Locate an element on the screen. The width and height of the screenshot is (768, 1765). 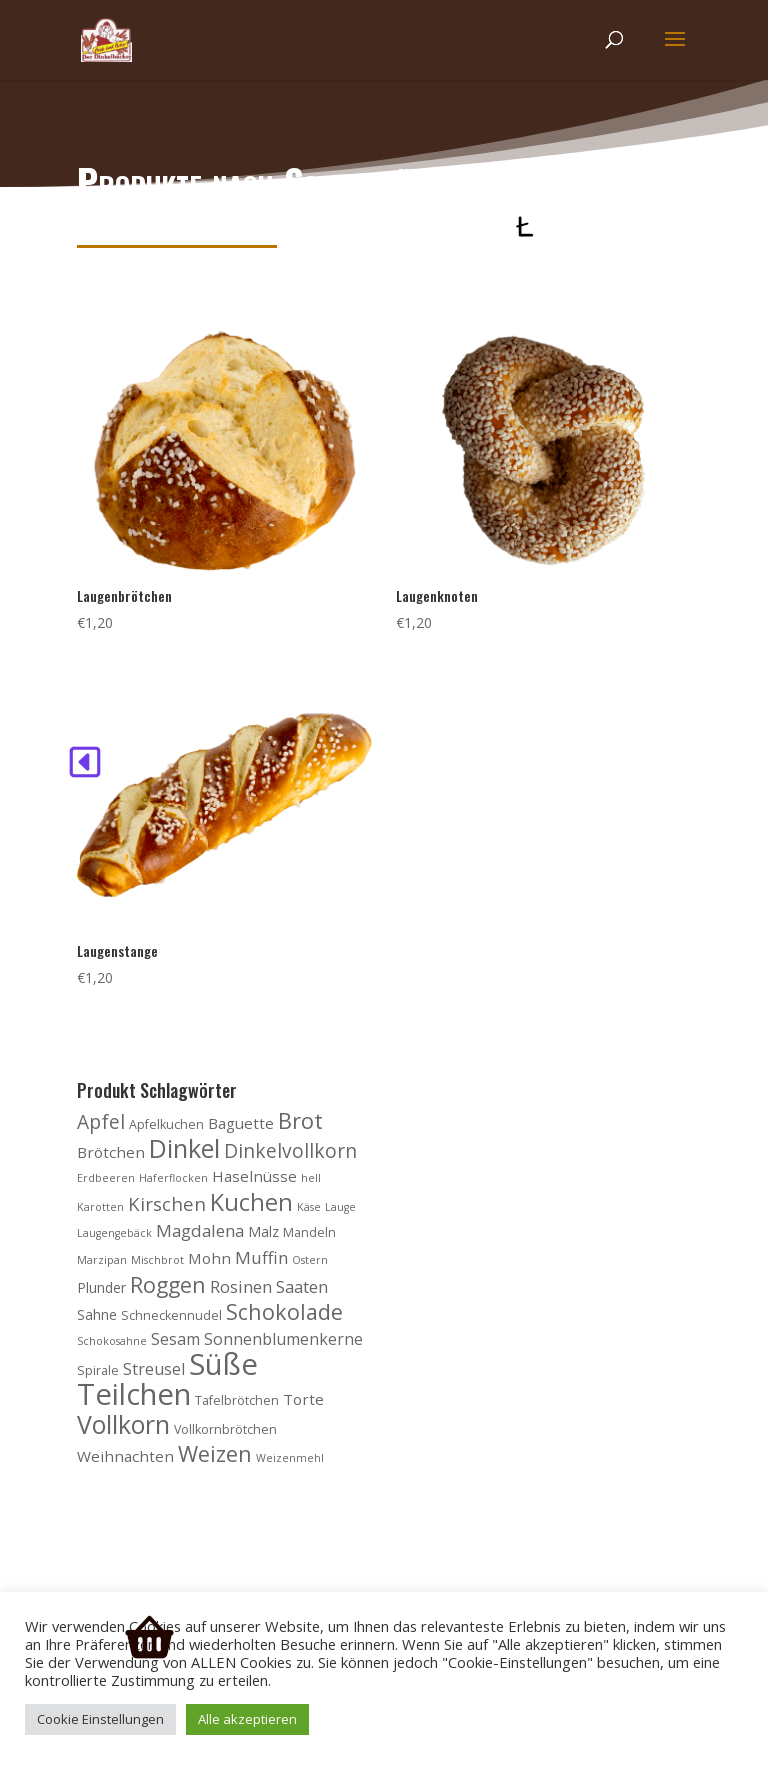
navigate to the previous item or screen is located at coordinates (85, 762).